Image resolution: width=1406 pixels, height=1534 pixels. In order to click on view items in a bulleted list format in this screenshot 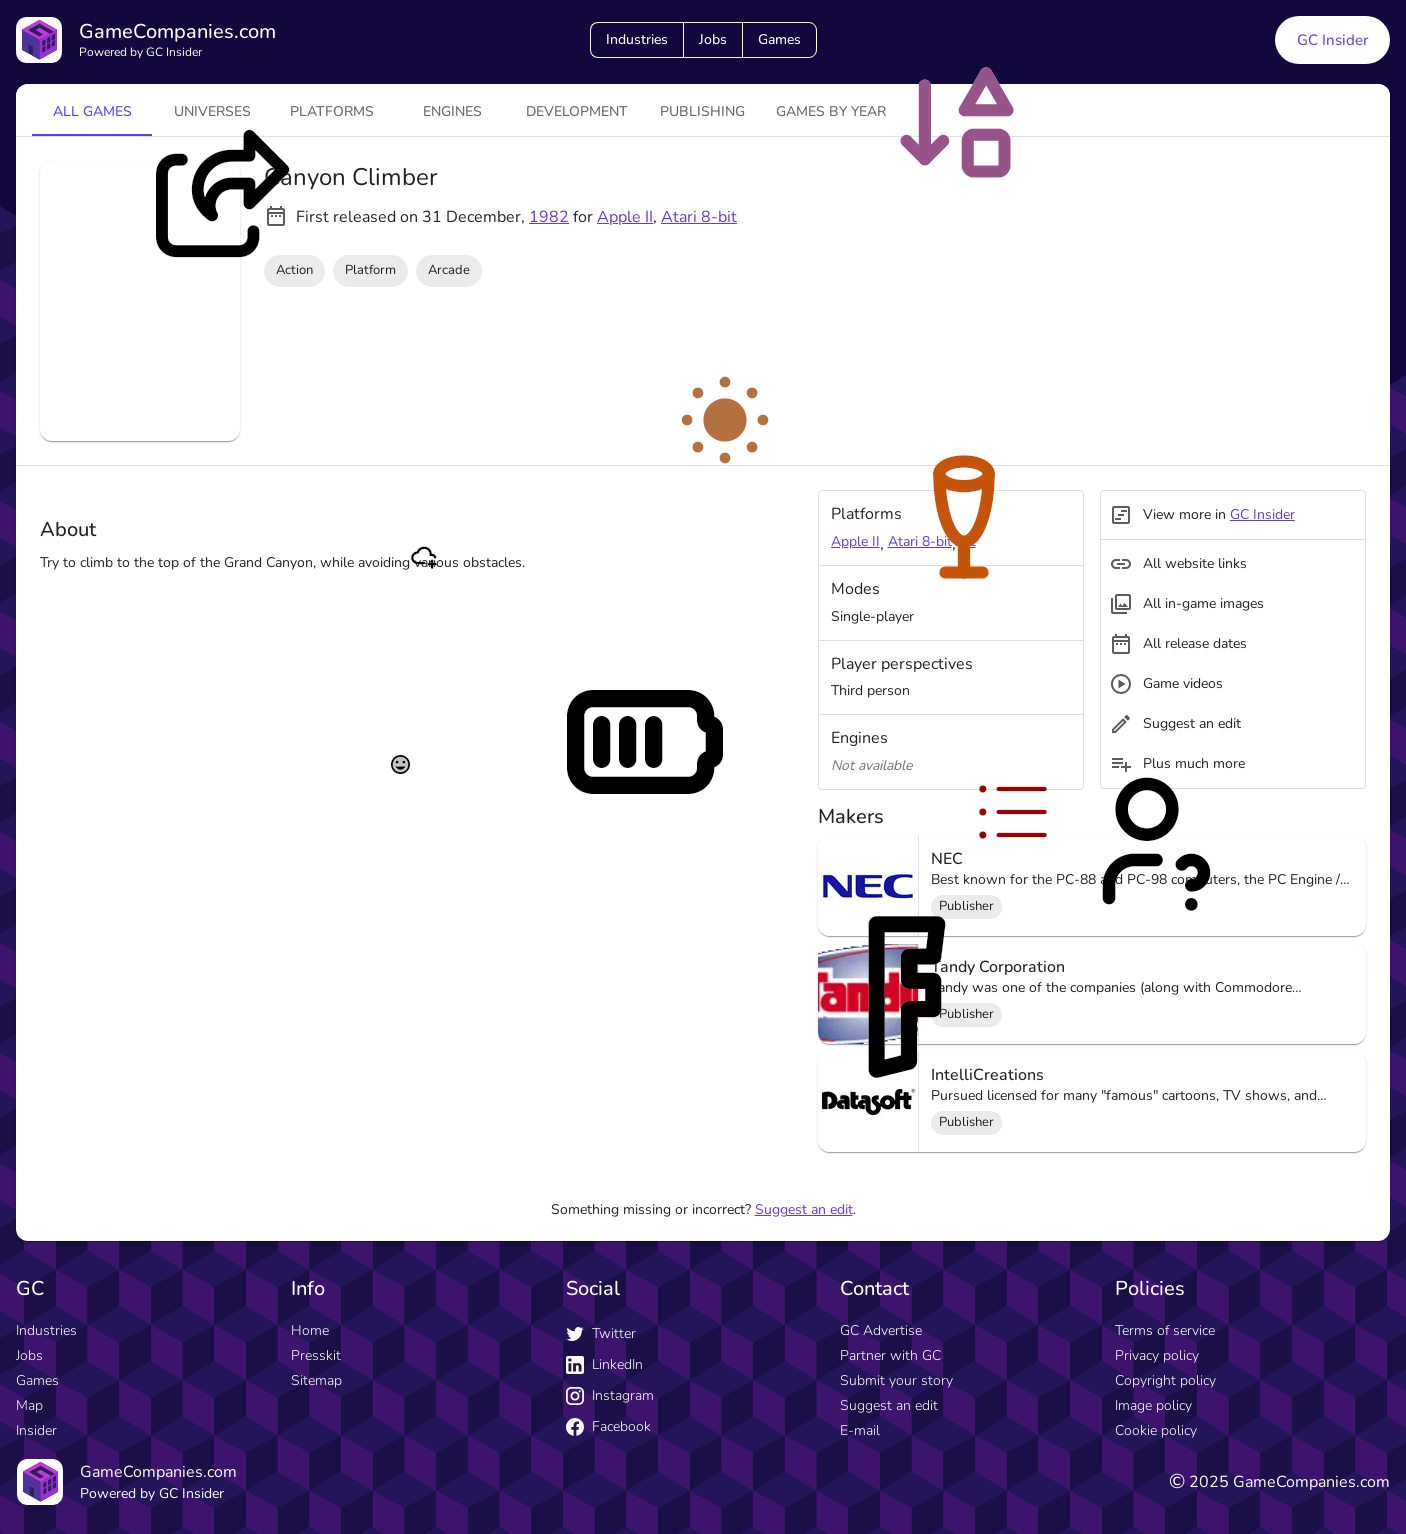, I will do `click(1013, 812)`.